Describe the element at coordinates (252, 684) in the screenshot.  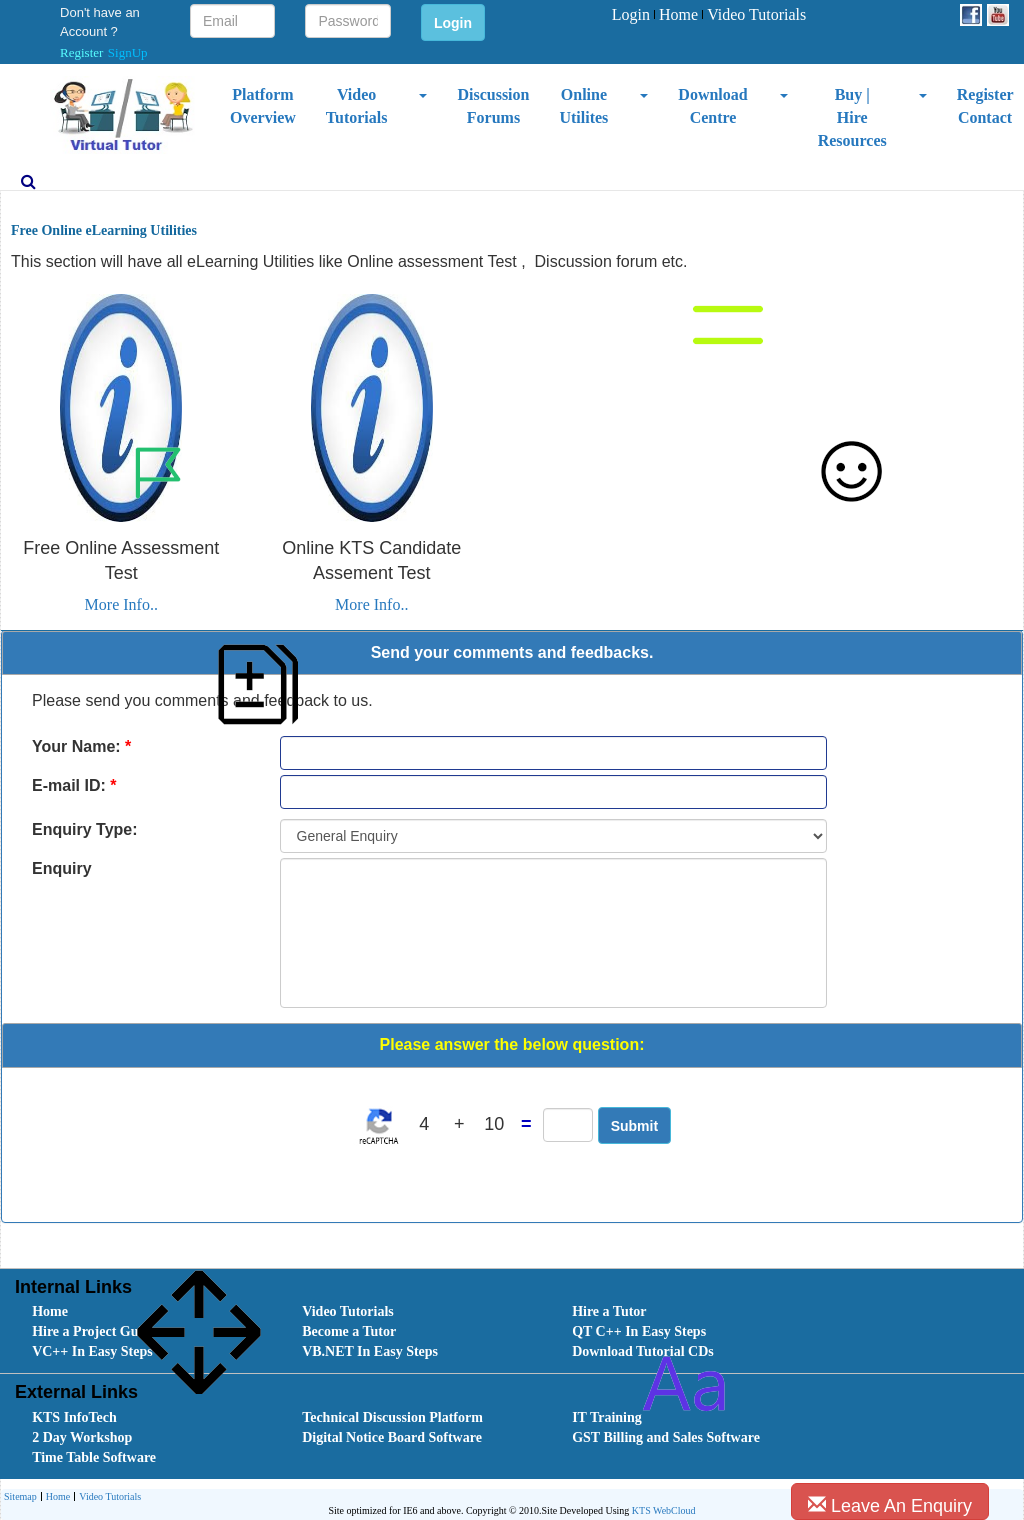
I see `compare multiple files or documents` at that location.